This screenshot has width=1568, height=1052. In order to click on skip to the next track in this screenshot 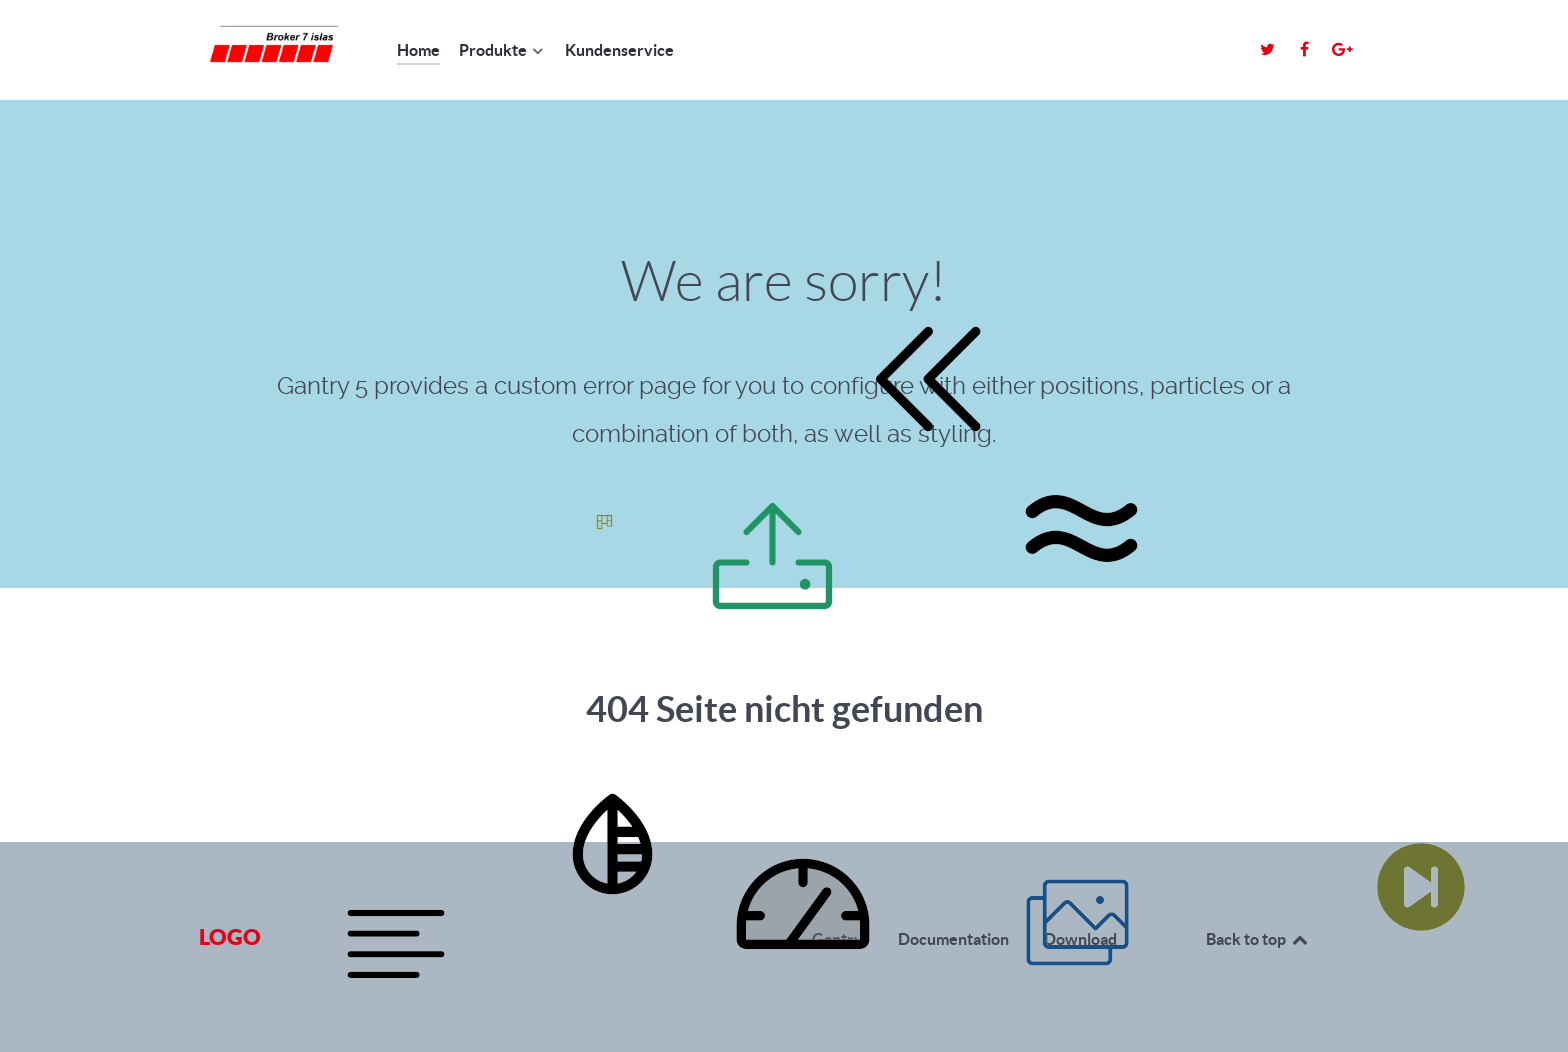, I will do `click(1421, 887)`.